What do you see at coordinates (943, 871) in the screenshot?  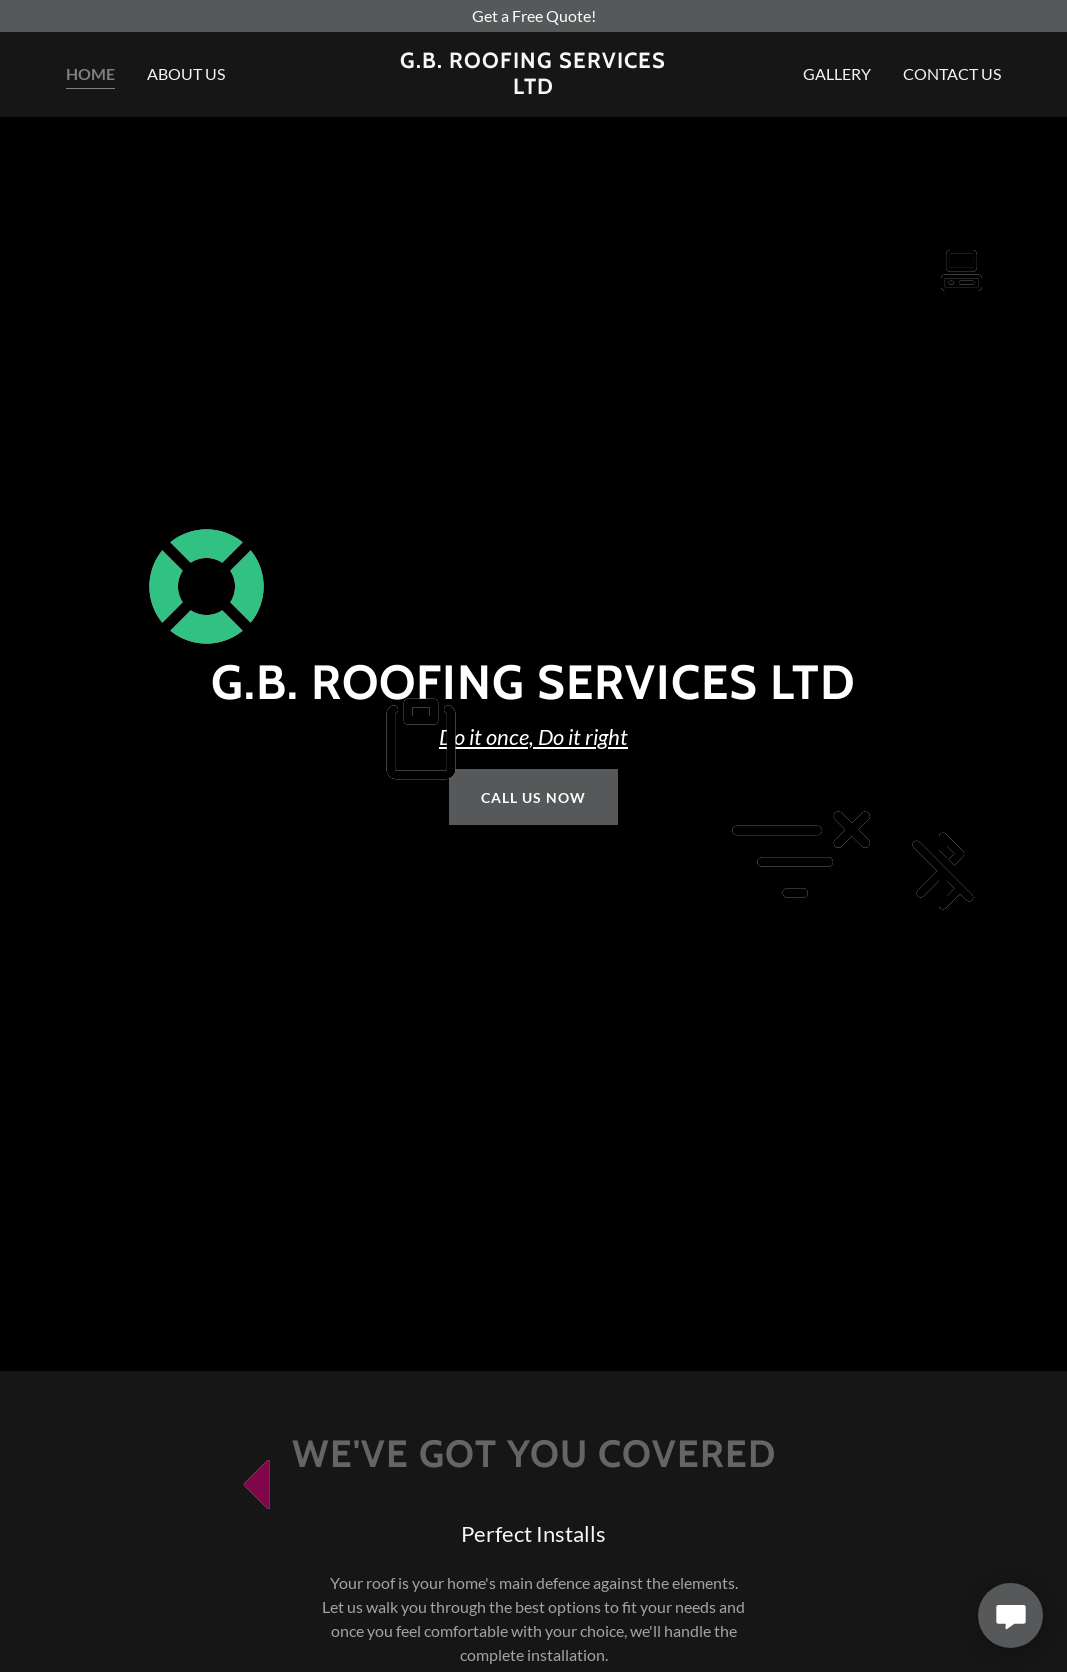 I see `bluetooth is currently disabled` at bounding box center [943, 871].